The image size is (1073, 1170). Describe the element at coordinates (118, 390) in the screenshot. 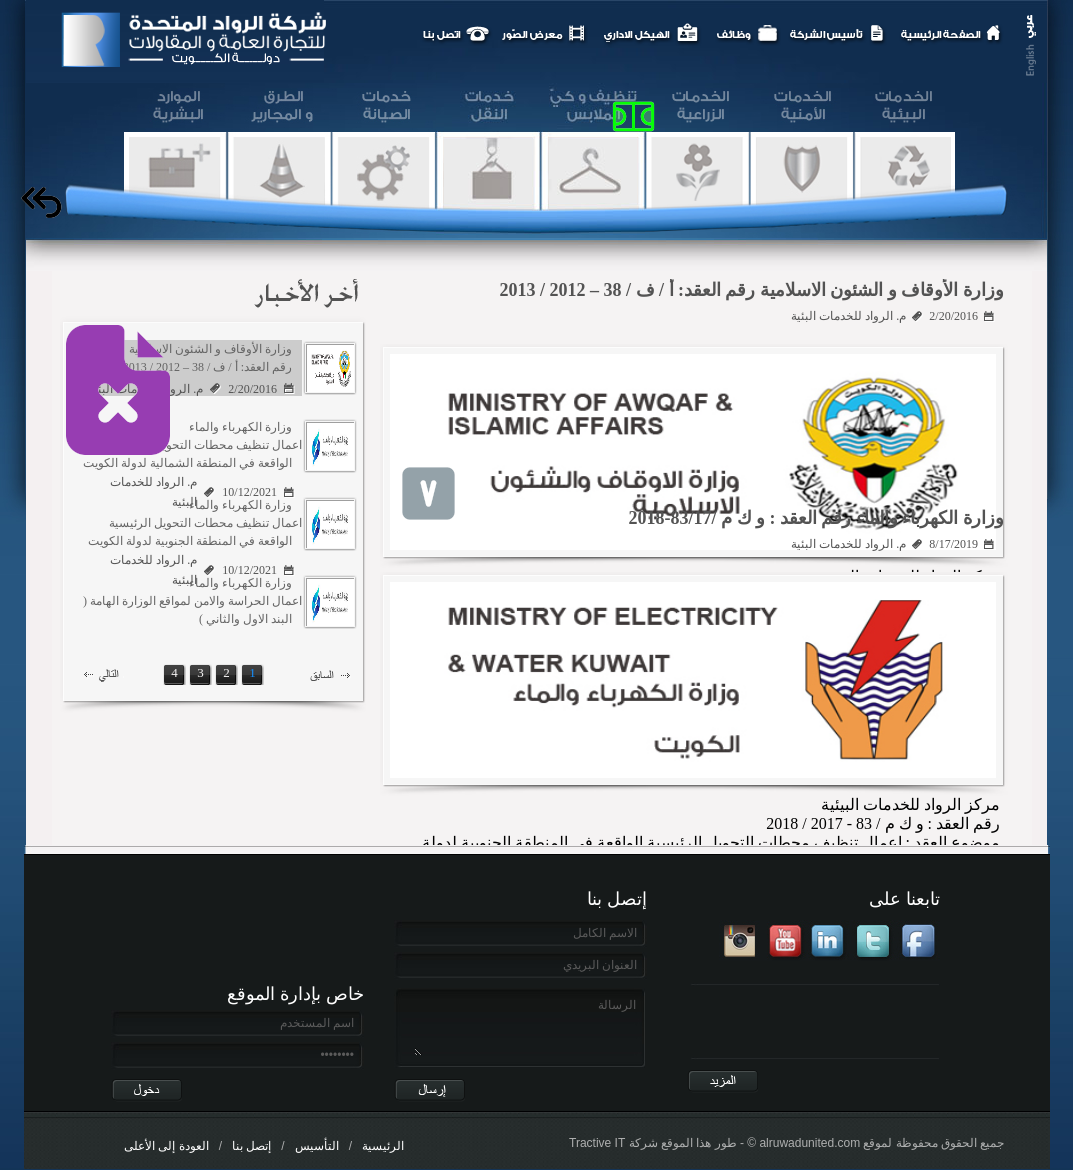

I see `delete or remove a file` at that location.